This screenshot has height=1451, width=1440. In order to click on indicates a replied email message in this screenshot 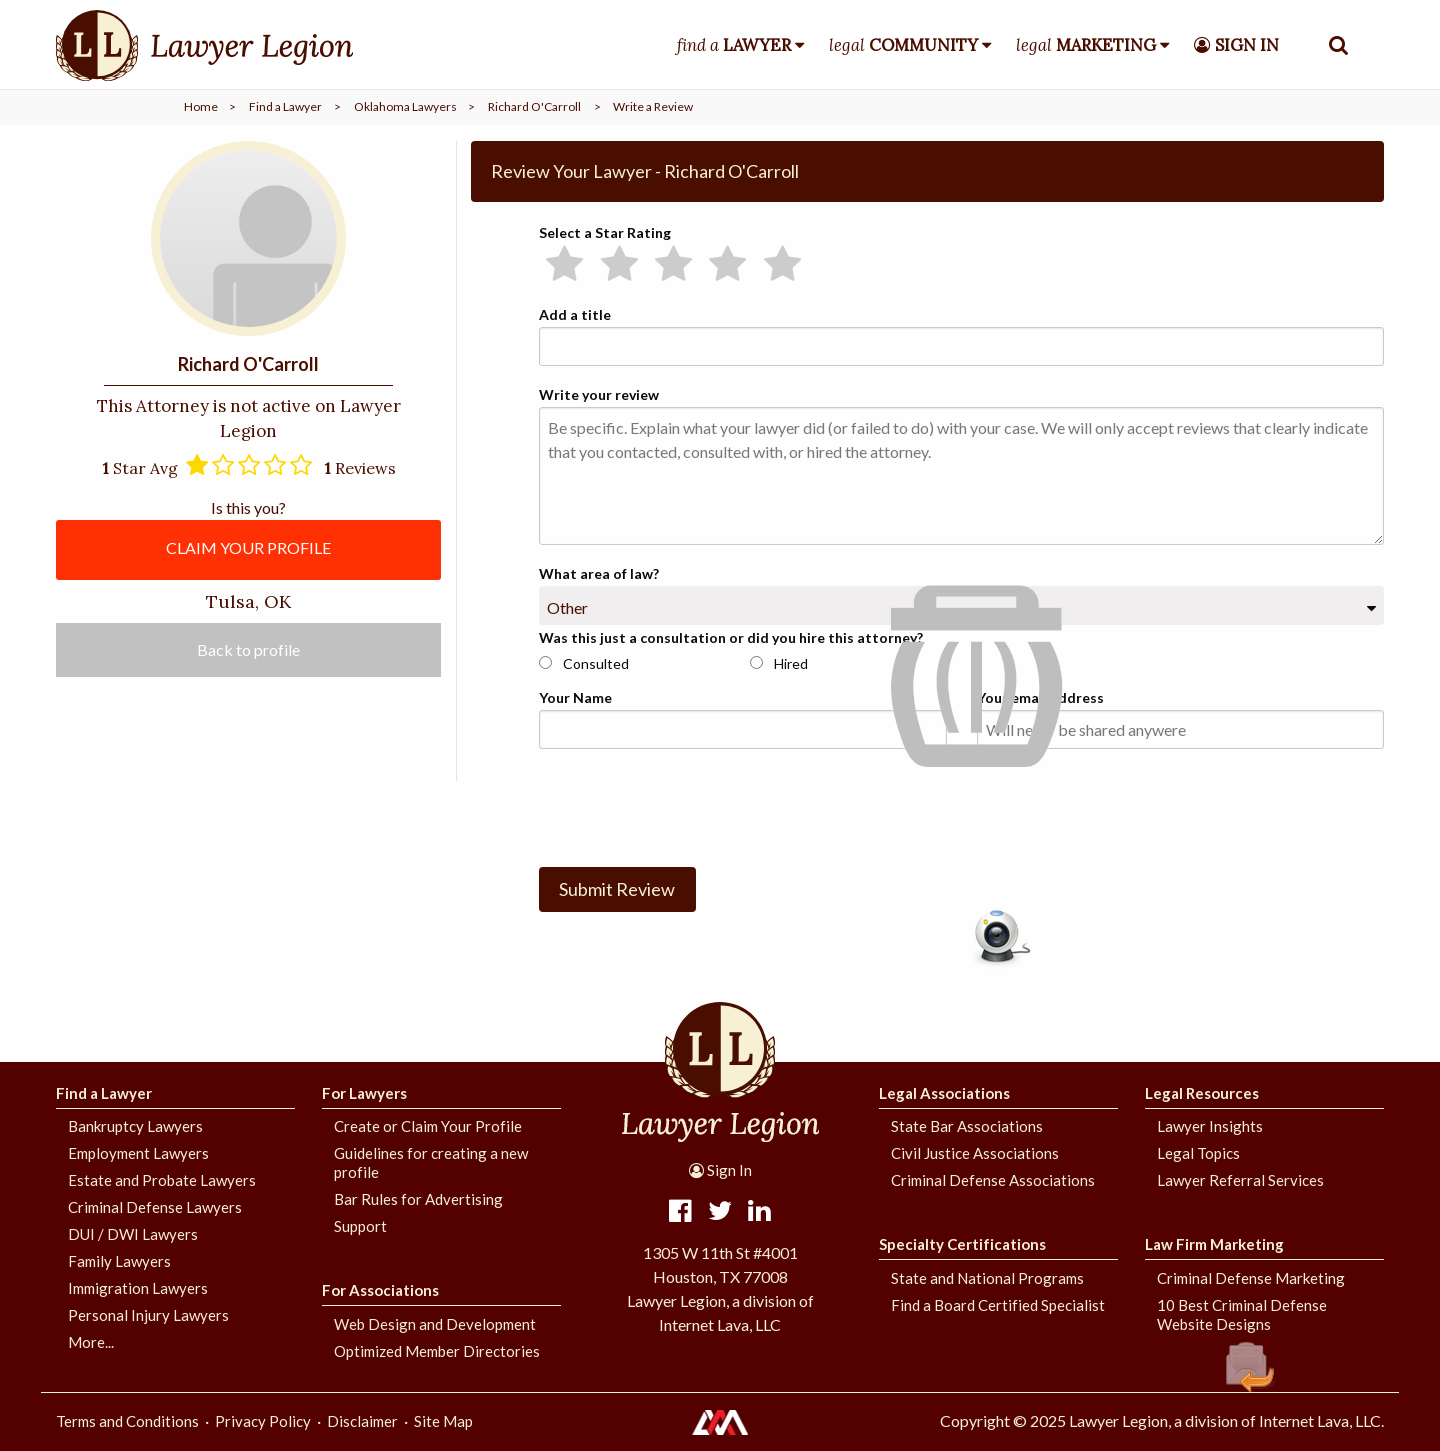, I will do `click(1249, 1367)`.